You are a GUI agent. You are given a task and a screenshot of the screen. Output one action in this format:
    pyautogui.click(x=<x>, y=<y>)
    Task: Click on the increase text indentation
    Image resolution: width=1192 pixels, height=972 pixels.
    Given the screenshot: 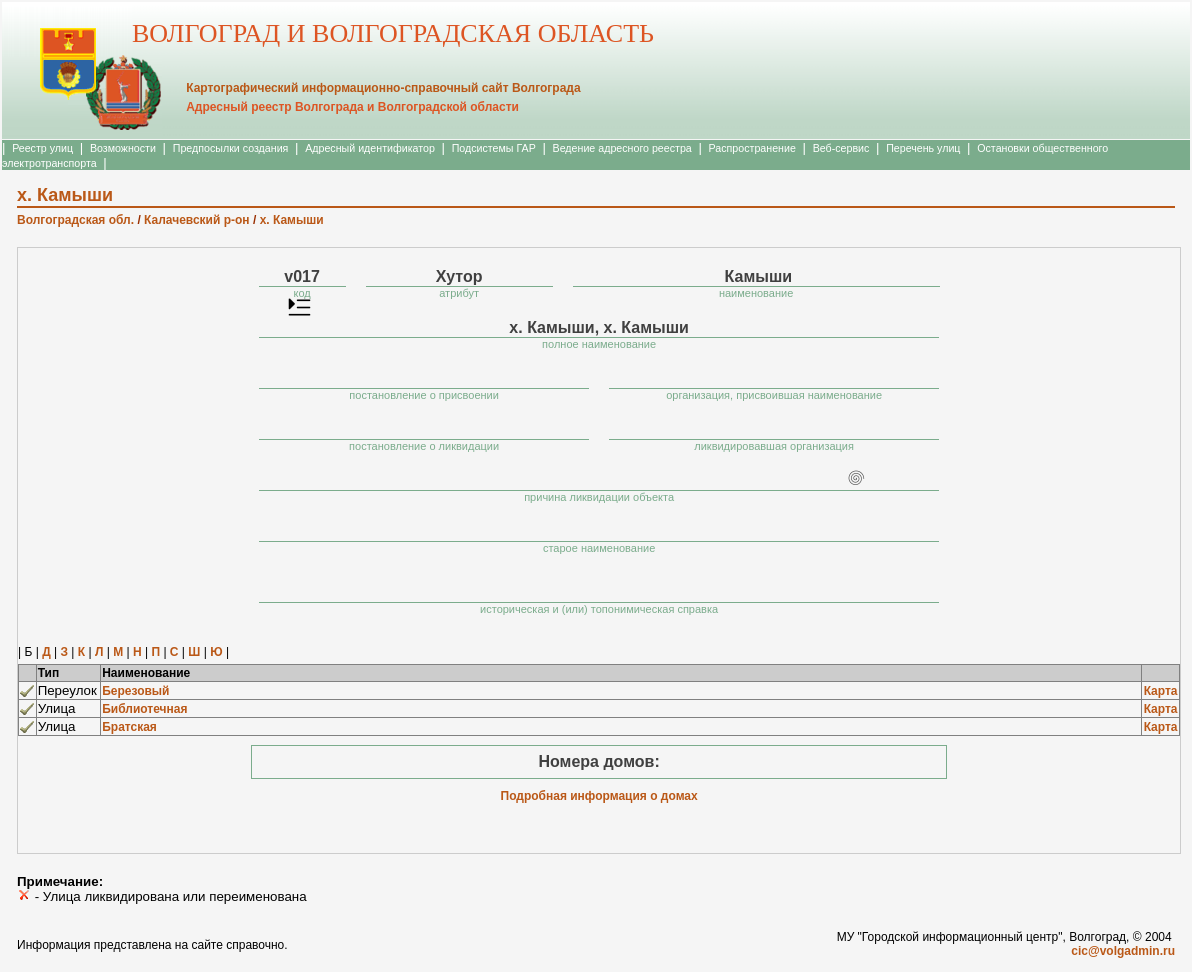 What is the action you would take?
    pyautogui.click(x=299, y=307)
    